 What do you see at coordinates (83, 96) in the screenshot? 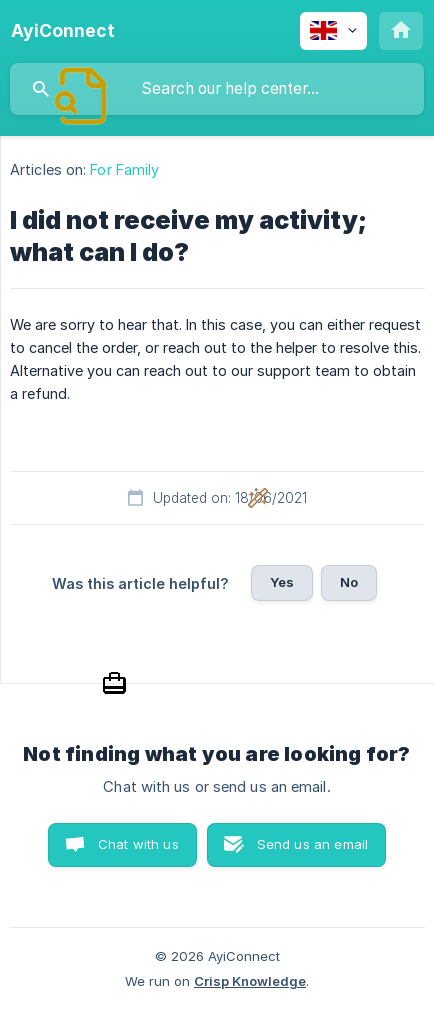
I see `search within a document` at bounding box center [83, 96].